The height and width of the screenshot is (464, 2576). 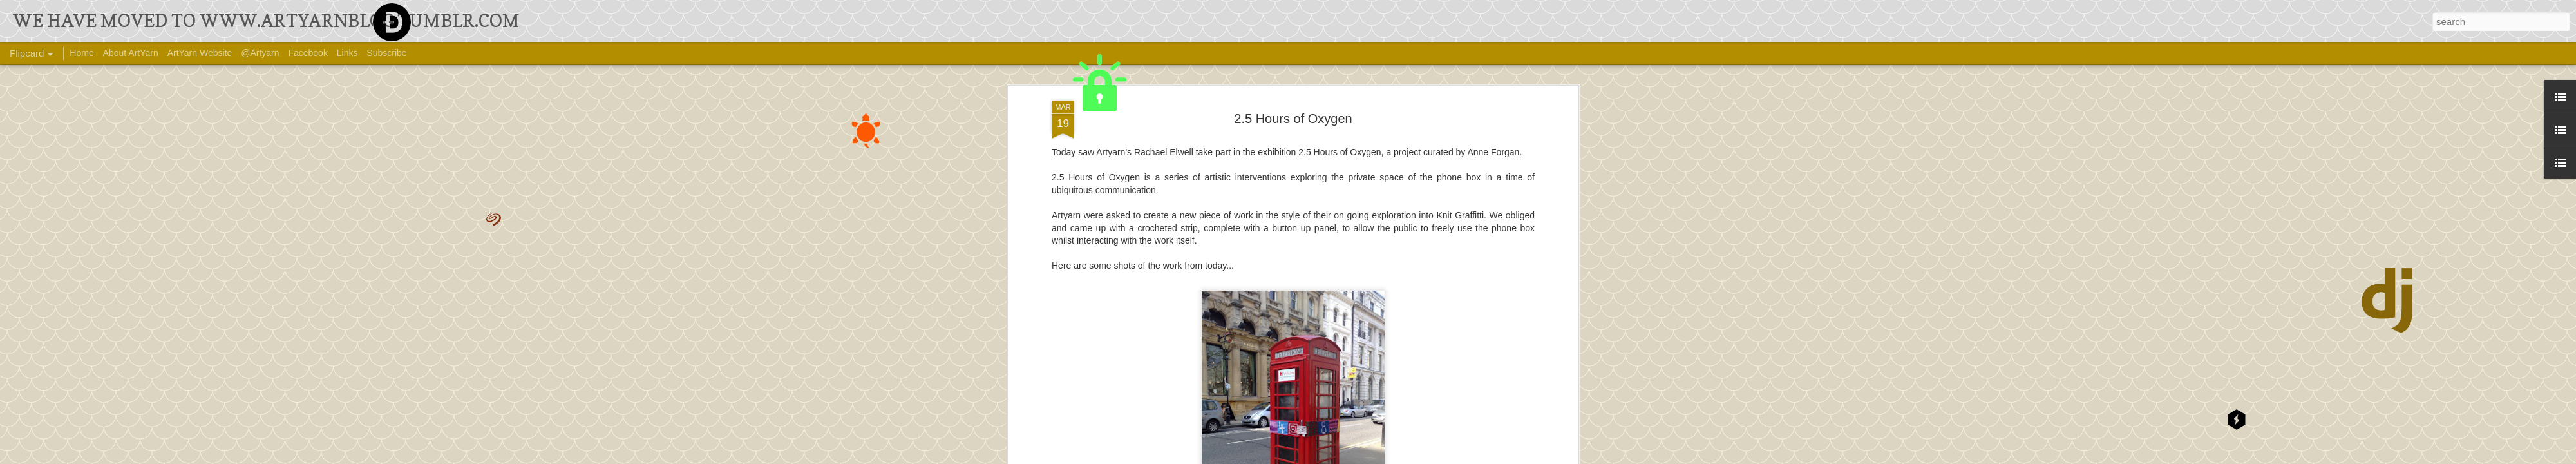 What do you see at coordinates (866, 130) in the screenshot?
I see `go to the Galaxus website or app` at bounding box center [866, 130].